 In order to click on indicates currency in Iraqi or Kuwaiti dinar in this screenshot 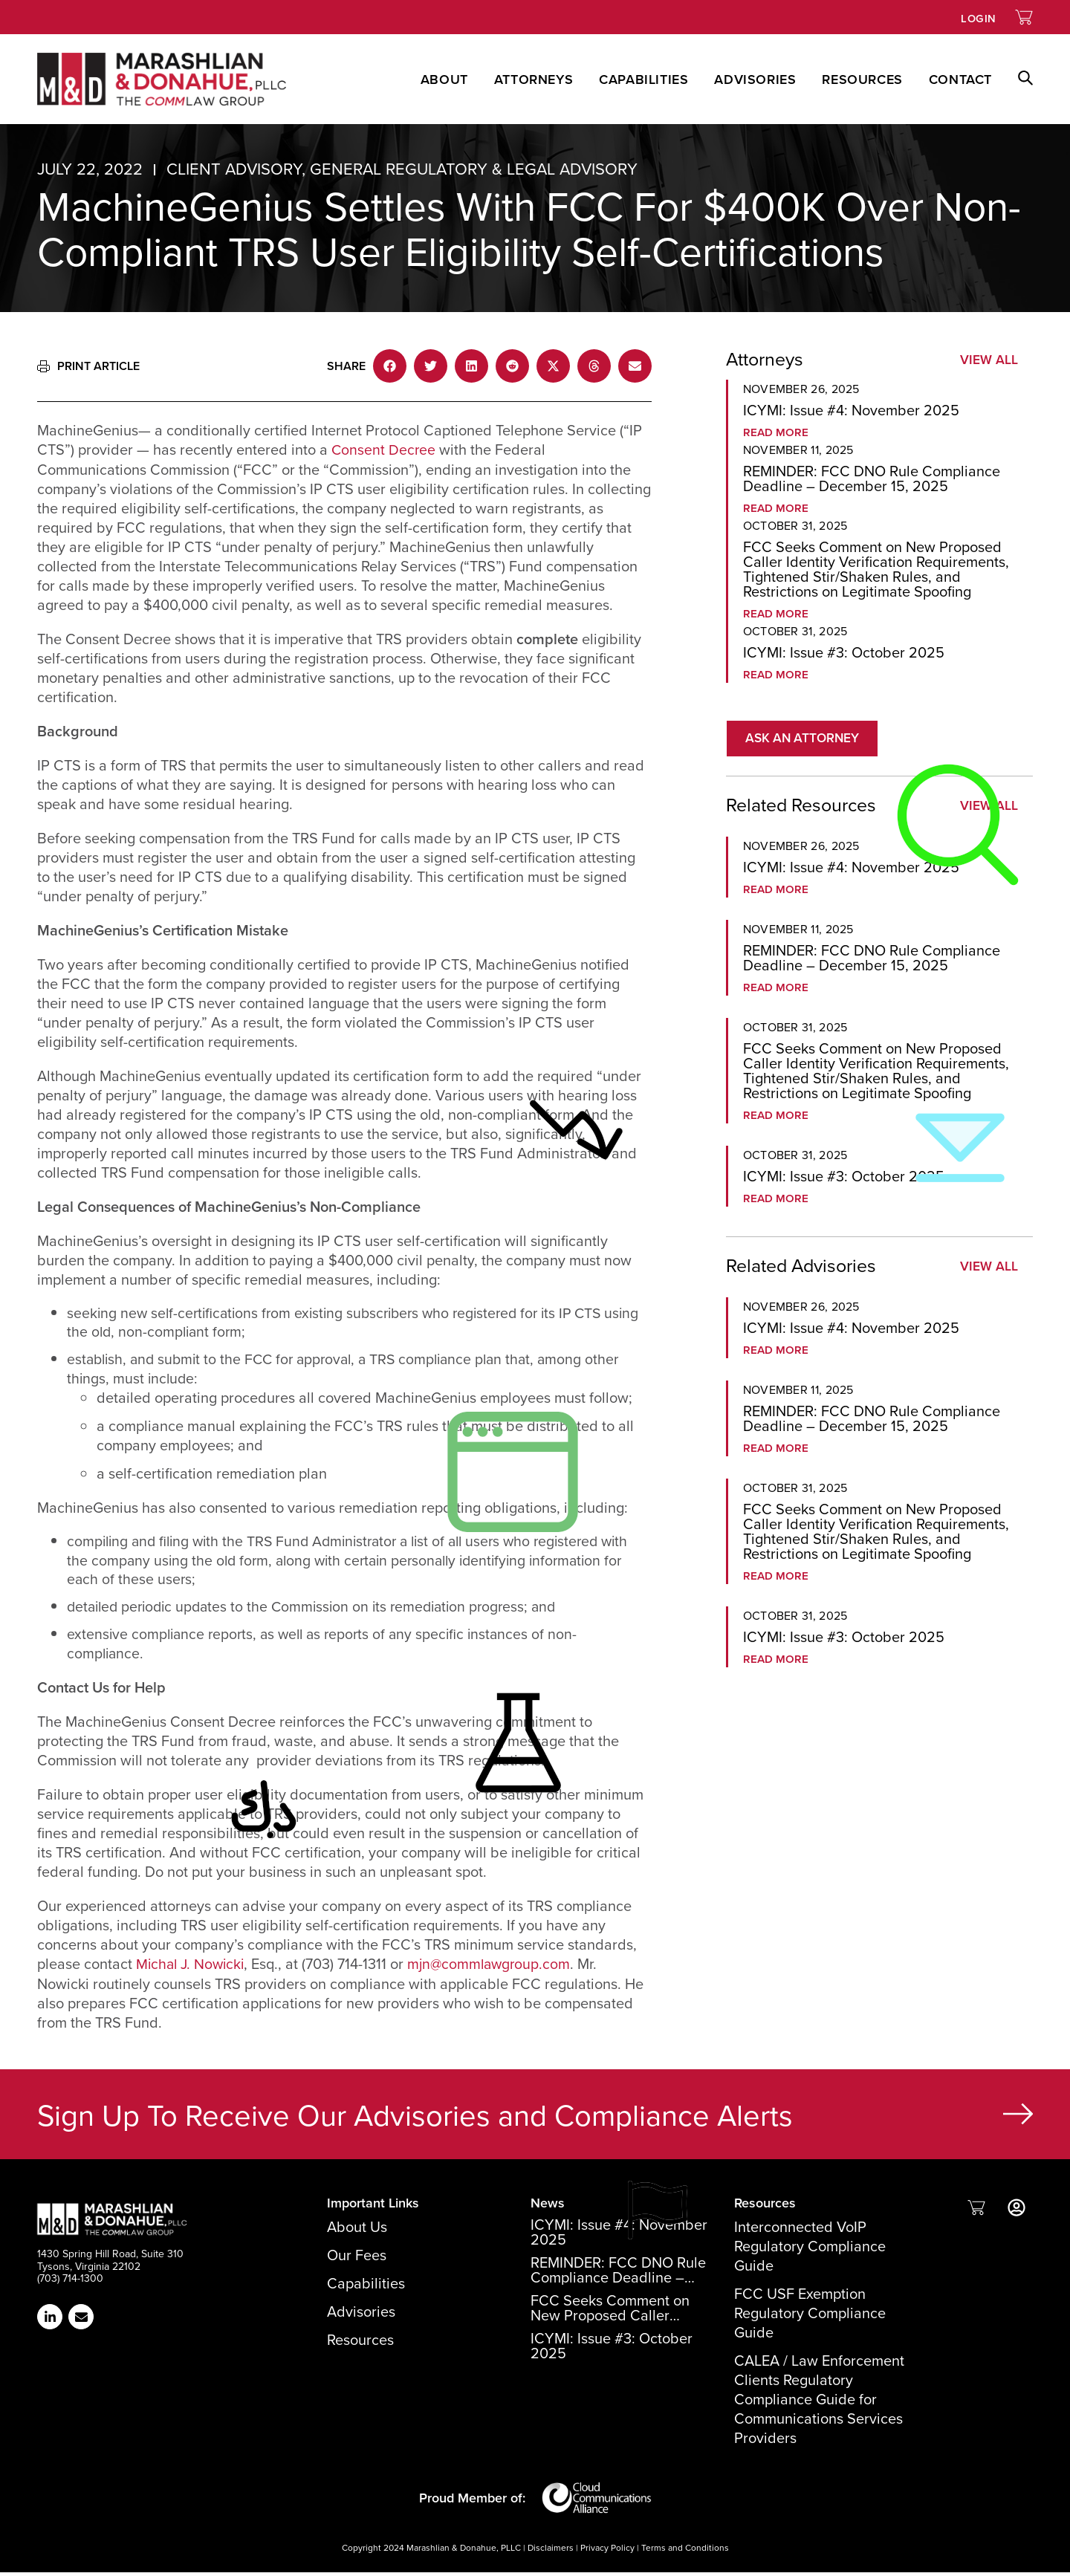, I will do `click(264, 1809)`.